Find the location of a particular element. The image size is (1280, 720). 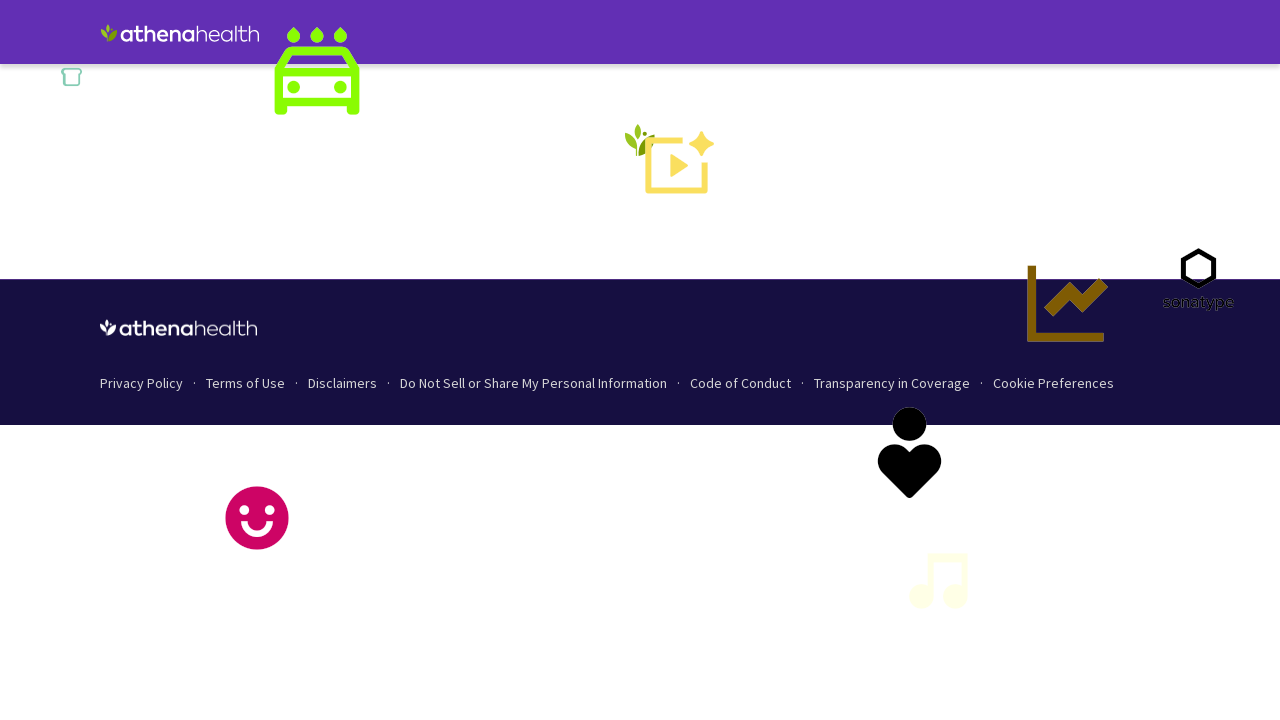

open music player or library is located at coordinates (943, 581).